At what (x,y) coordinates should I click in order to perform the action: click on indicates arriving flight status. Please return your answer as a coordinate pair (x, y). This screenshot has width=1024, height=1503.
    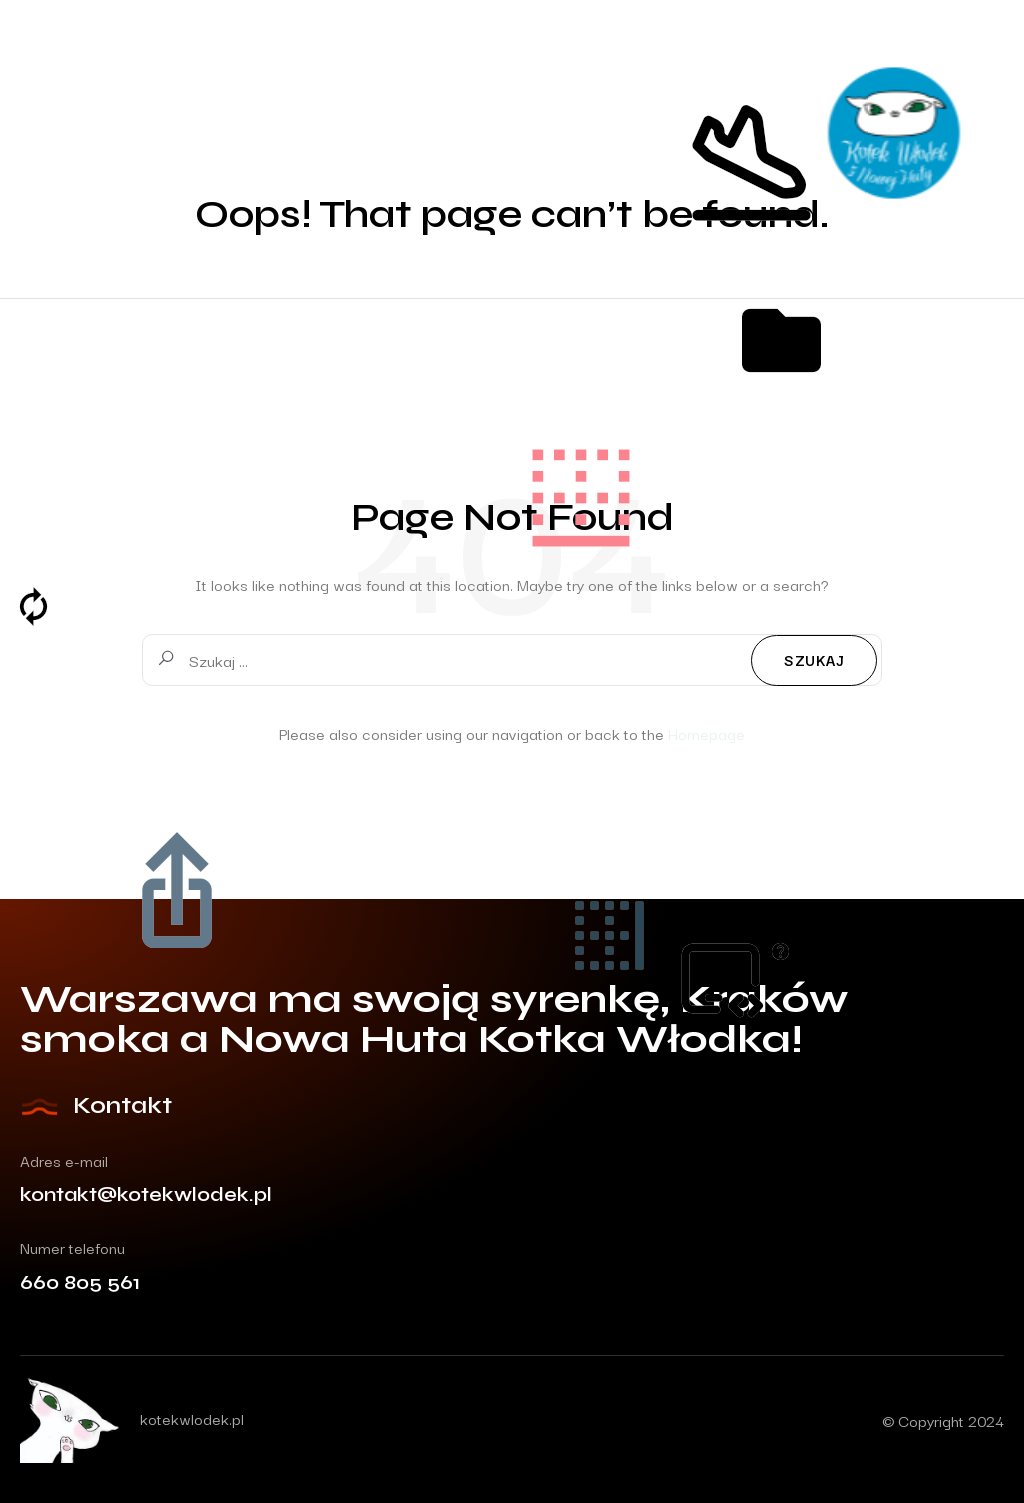
    Looking at the image, I should click on (751, 161).